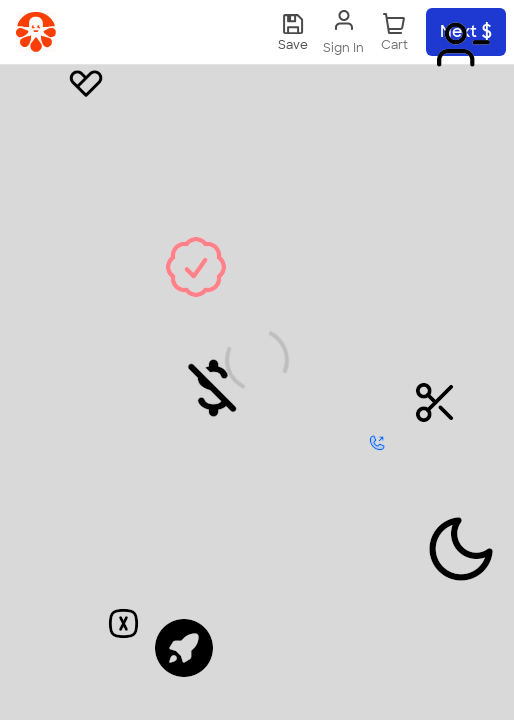 This screenshot has height=720, width=514. Describe the element at coordinates (461, 549) in the screenshot. I see `toggle dark mode or night theme` at that location.